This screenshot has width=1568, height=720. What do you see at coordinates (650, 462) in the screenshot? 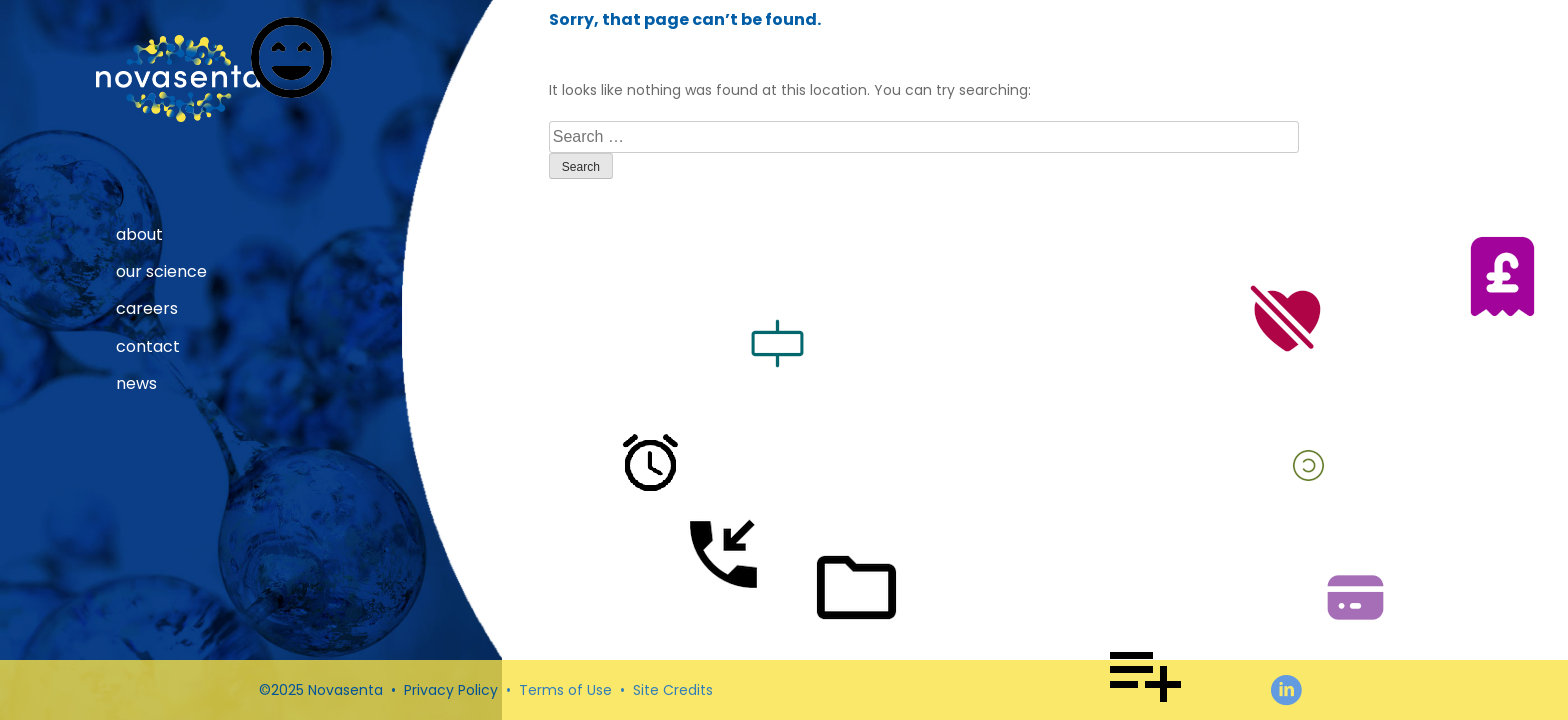
I see `set or view alarms` at bounding box center [650, 462].